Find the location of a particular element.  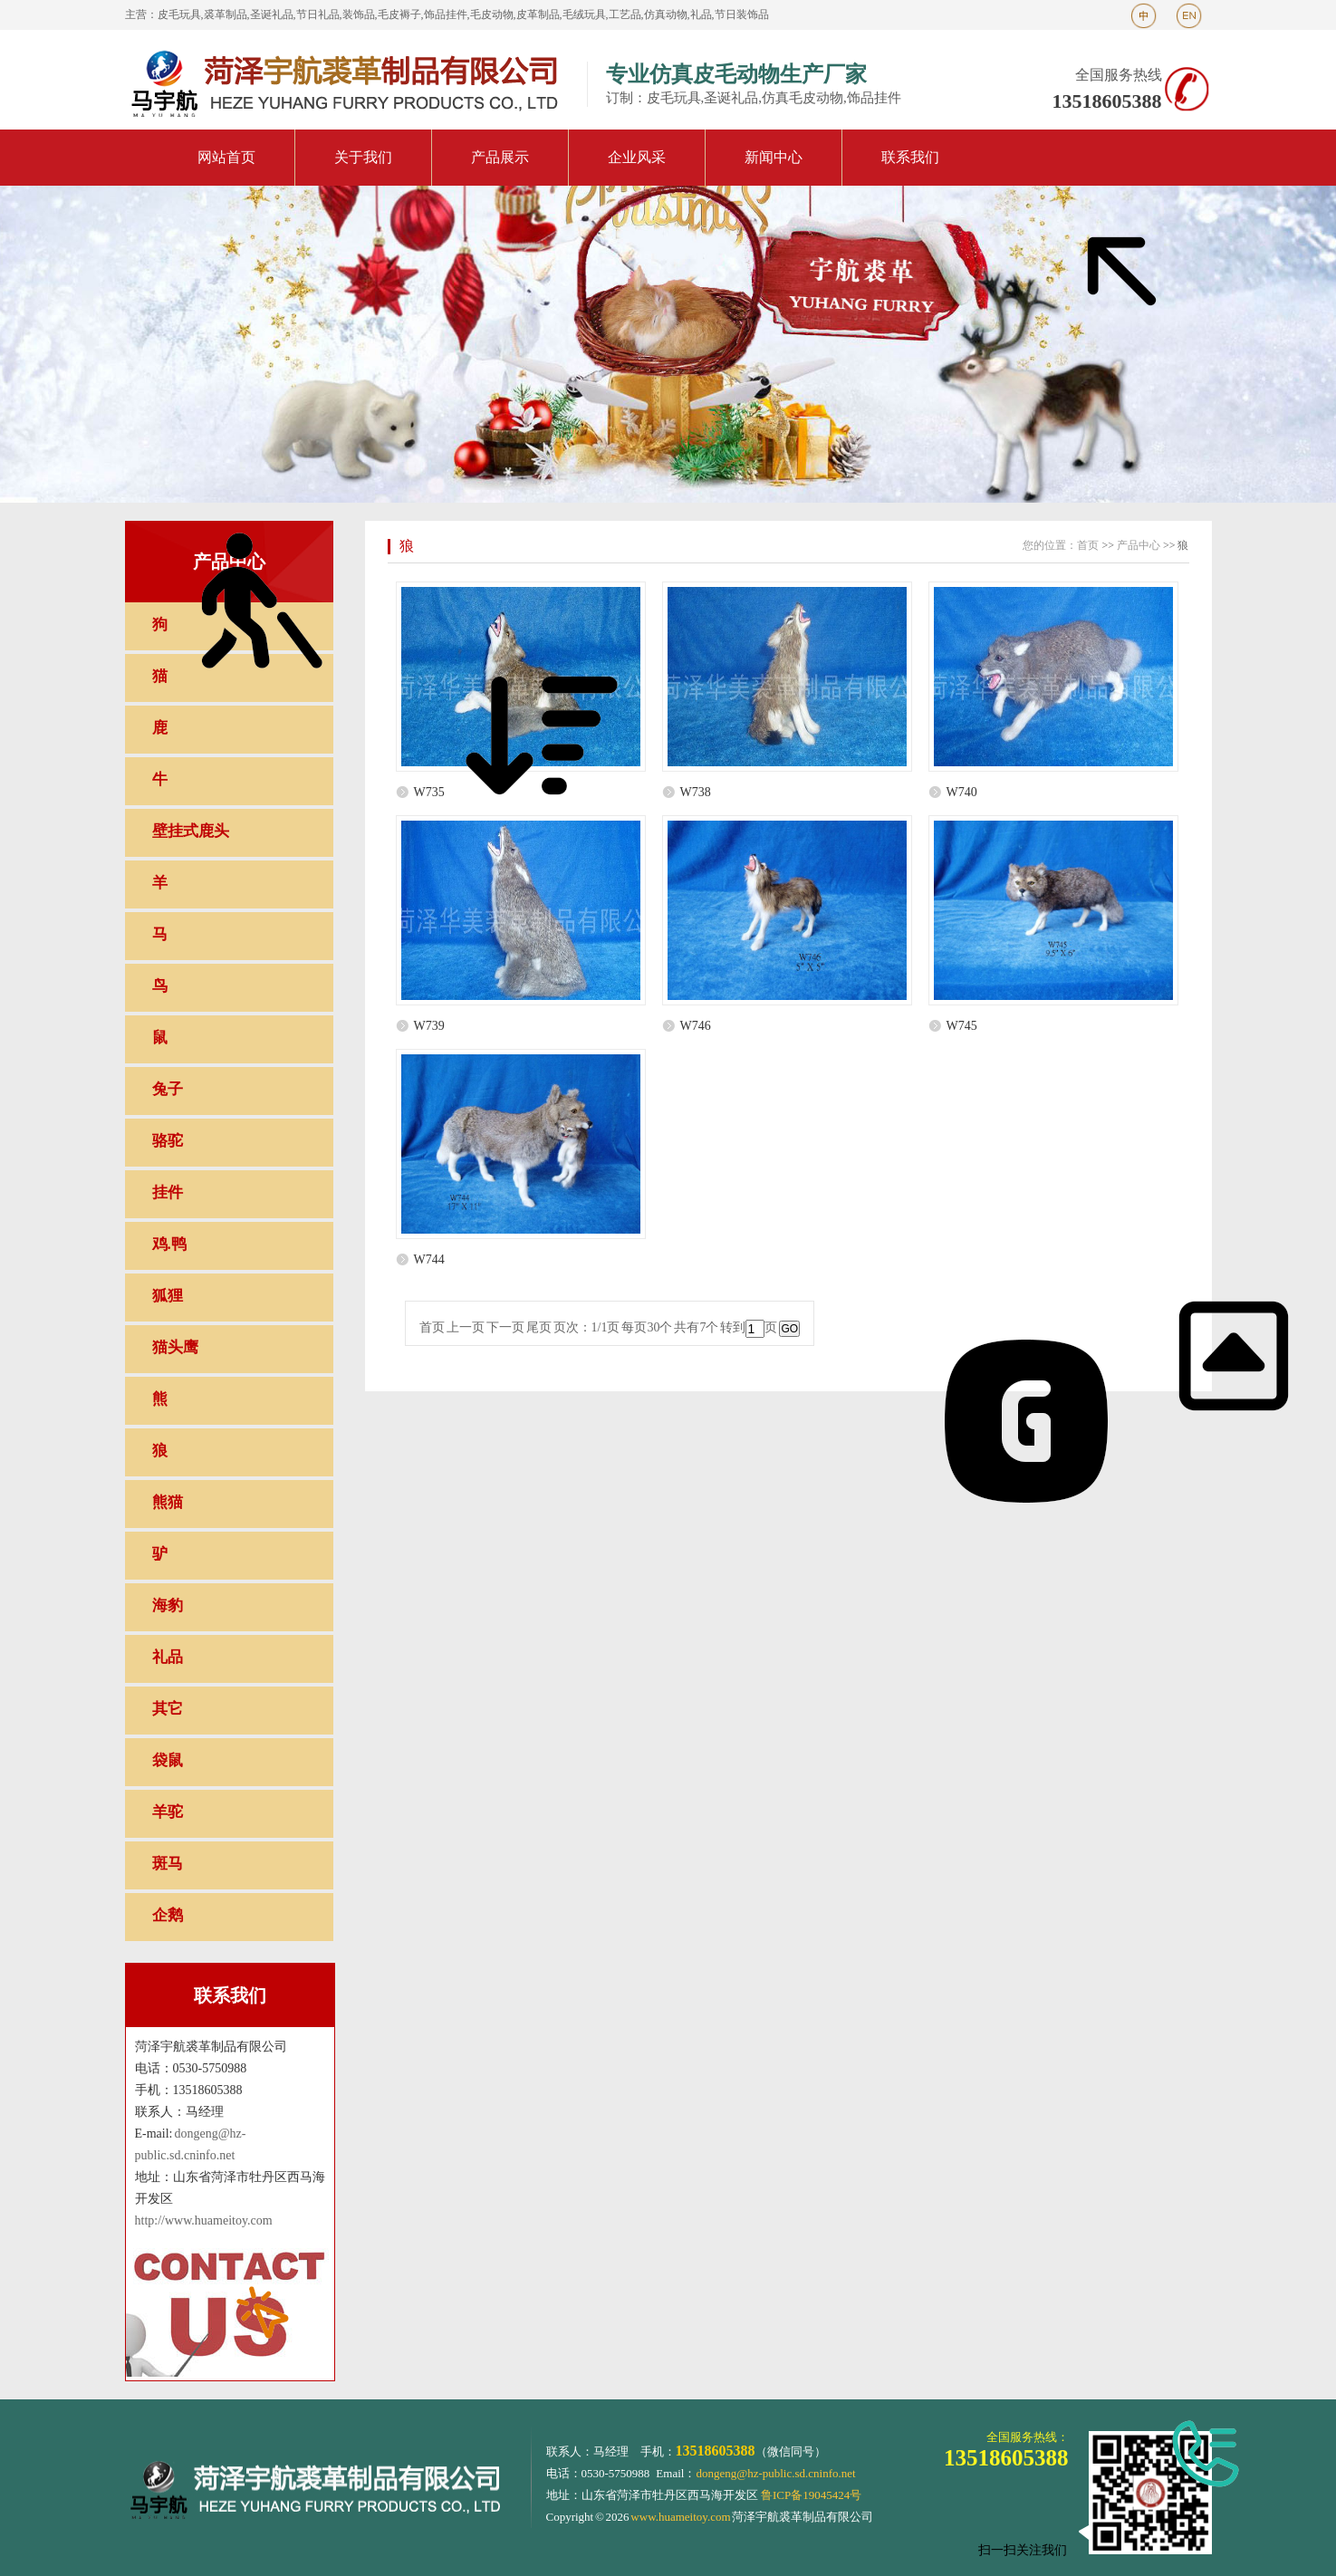

navigate back or return to previous screen is located at coordinates (1121, 271).